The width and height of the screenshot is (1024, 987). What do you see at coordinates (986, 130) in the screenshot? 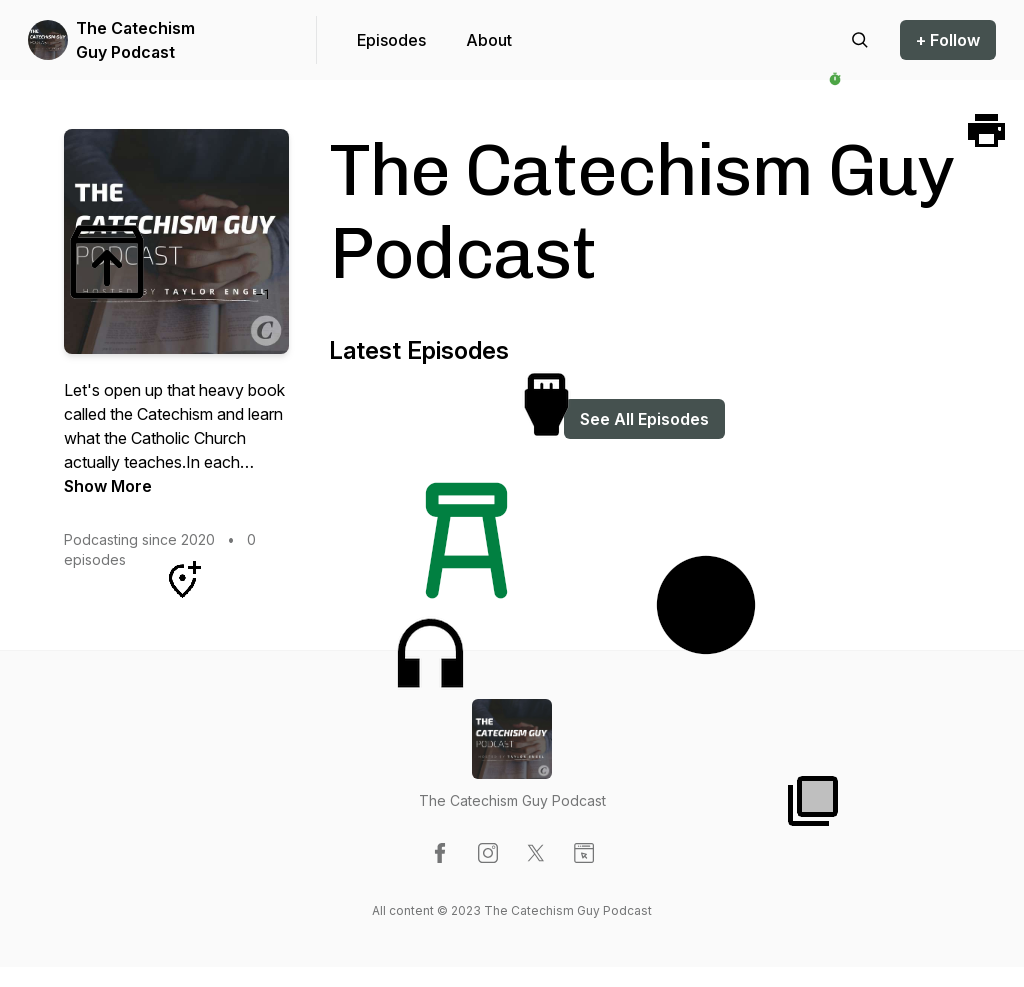
I see `print current document or page` at bounding box center [986, 130].